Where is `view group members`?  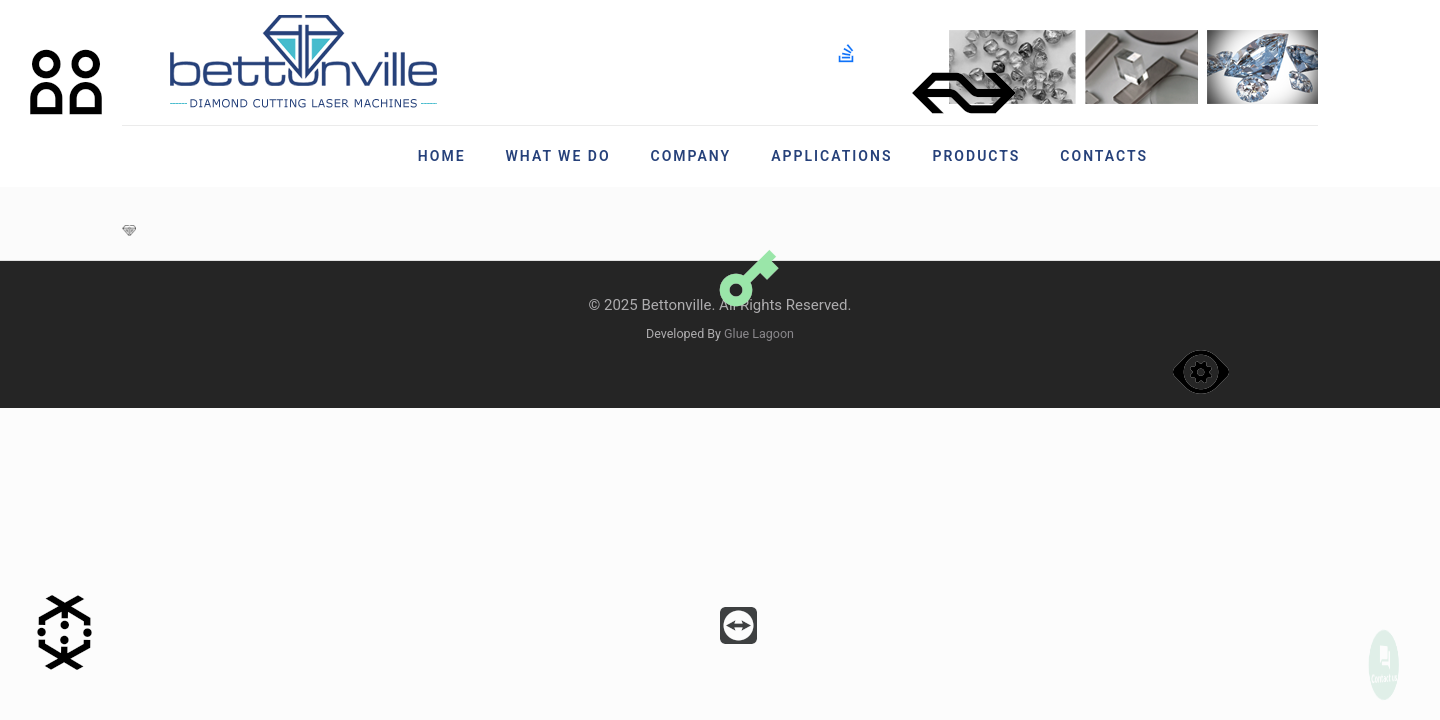 view group members is located at coordinates (66, 82).